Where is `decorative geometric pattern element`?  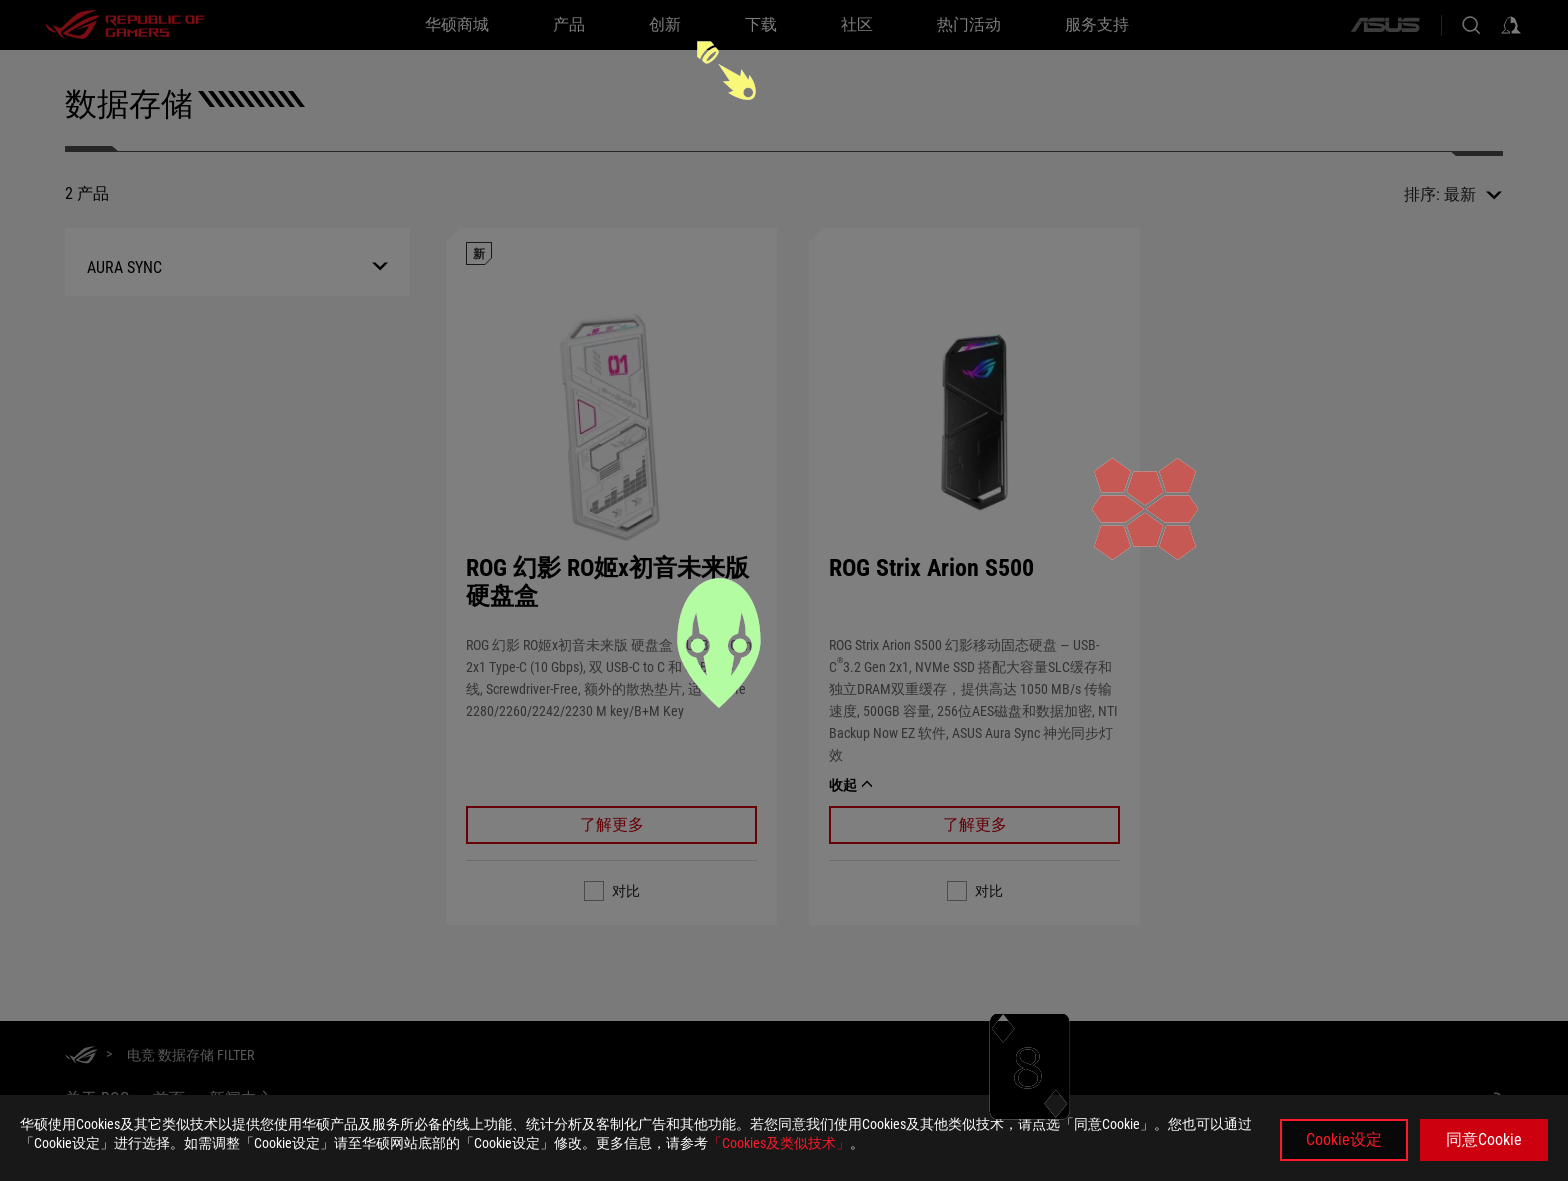 decorative geometric pattern element is located at coordinates (1145, 509).